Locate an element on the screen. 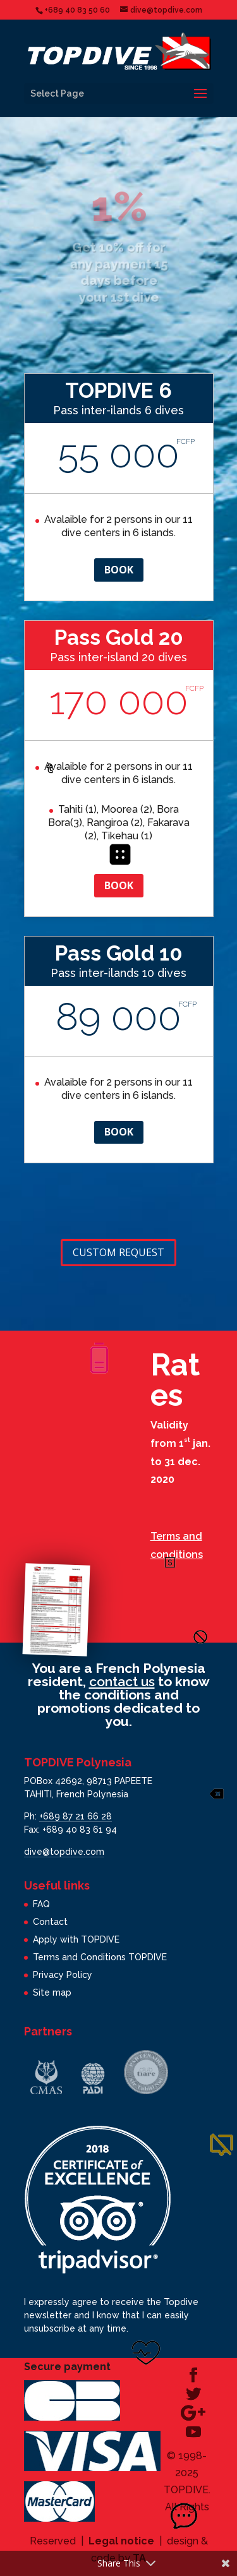 This screenshot has height=2576, width=237. roll a random number or generate a random result is located at coordinates (120, 854).